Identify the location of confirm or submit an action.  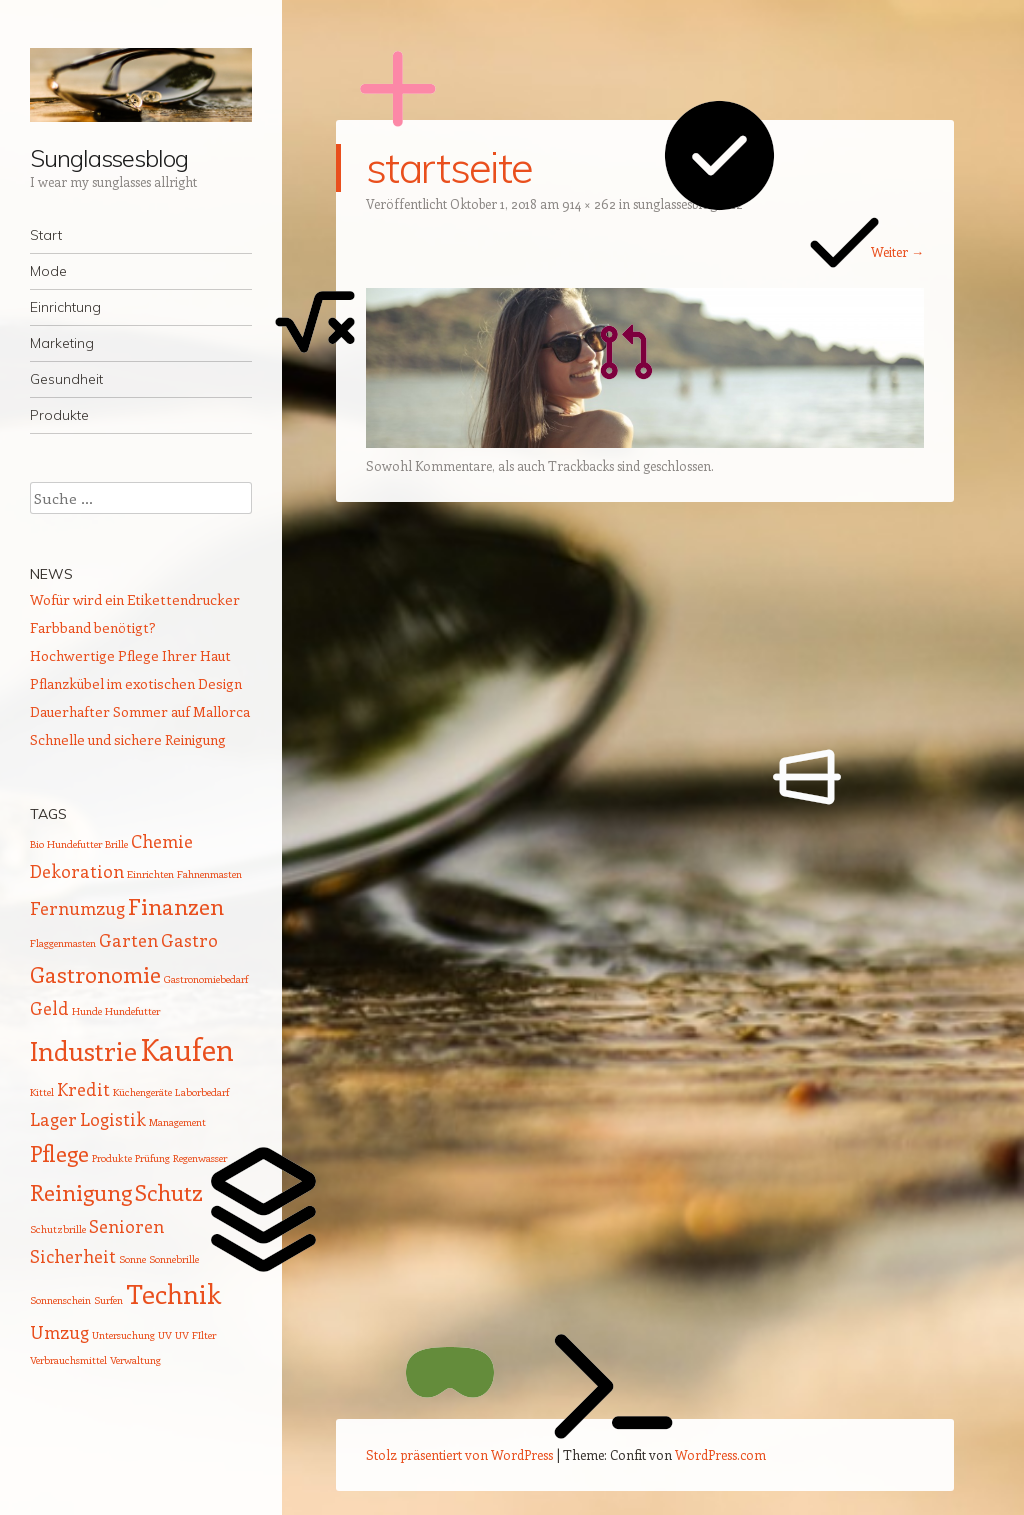
(844, 240).